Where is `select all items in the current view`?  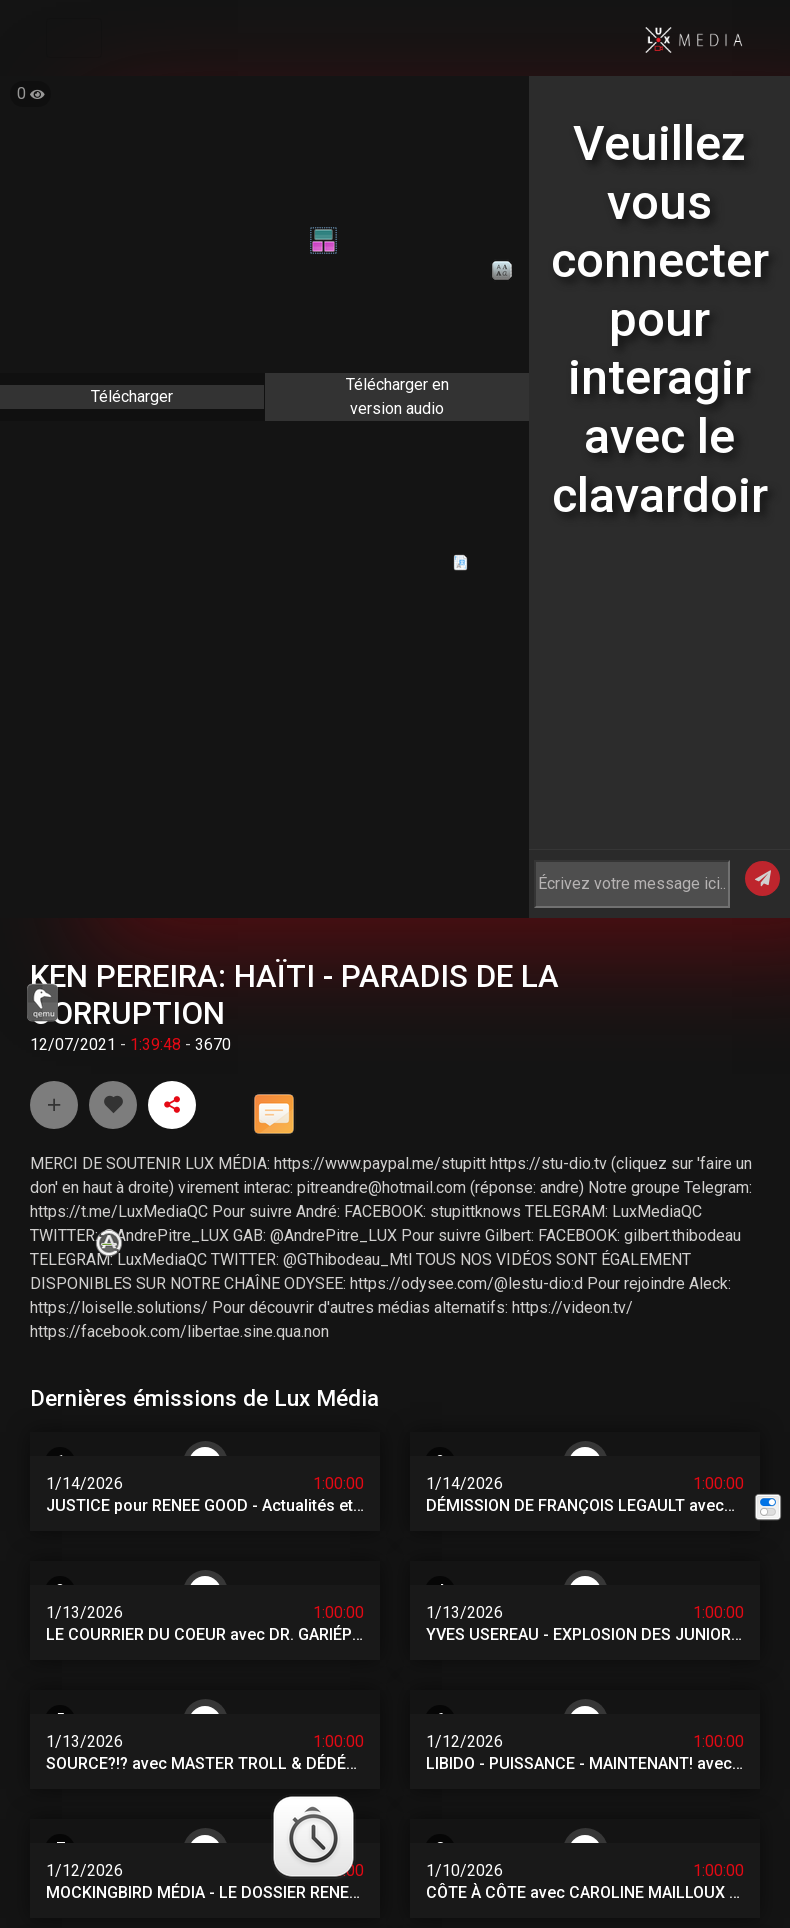 select all items in the current view is located at coordinates (323, 240).